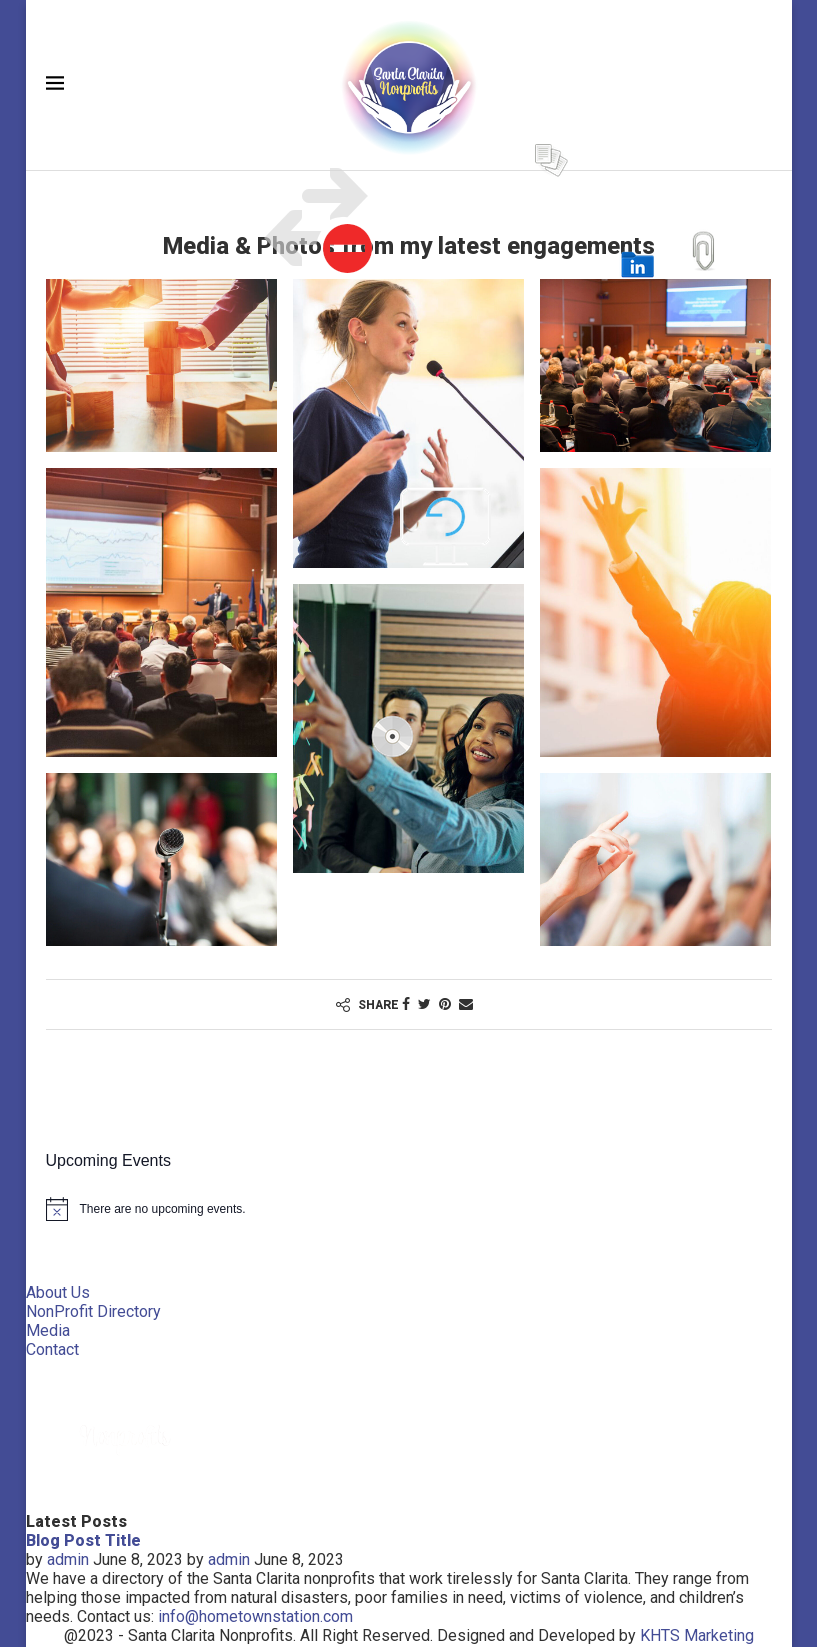 The width and height of the screenshot is (817, 1647). Describe the element at coordinates (316, 217) in the screenshot. I see `network connection error` at that location.